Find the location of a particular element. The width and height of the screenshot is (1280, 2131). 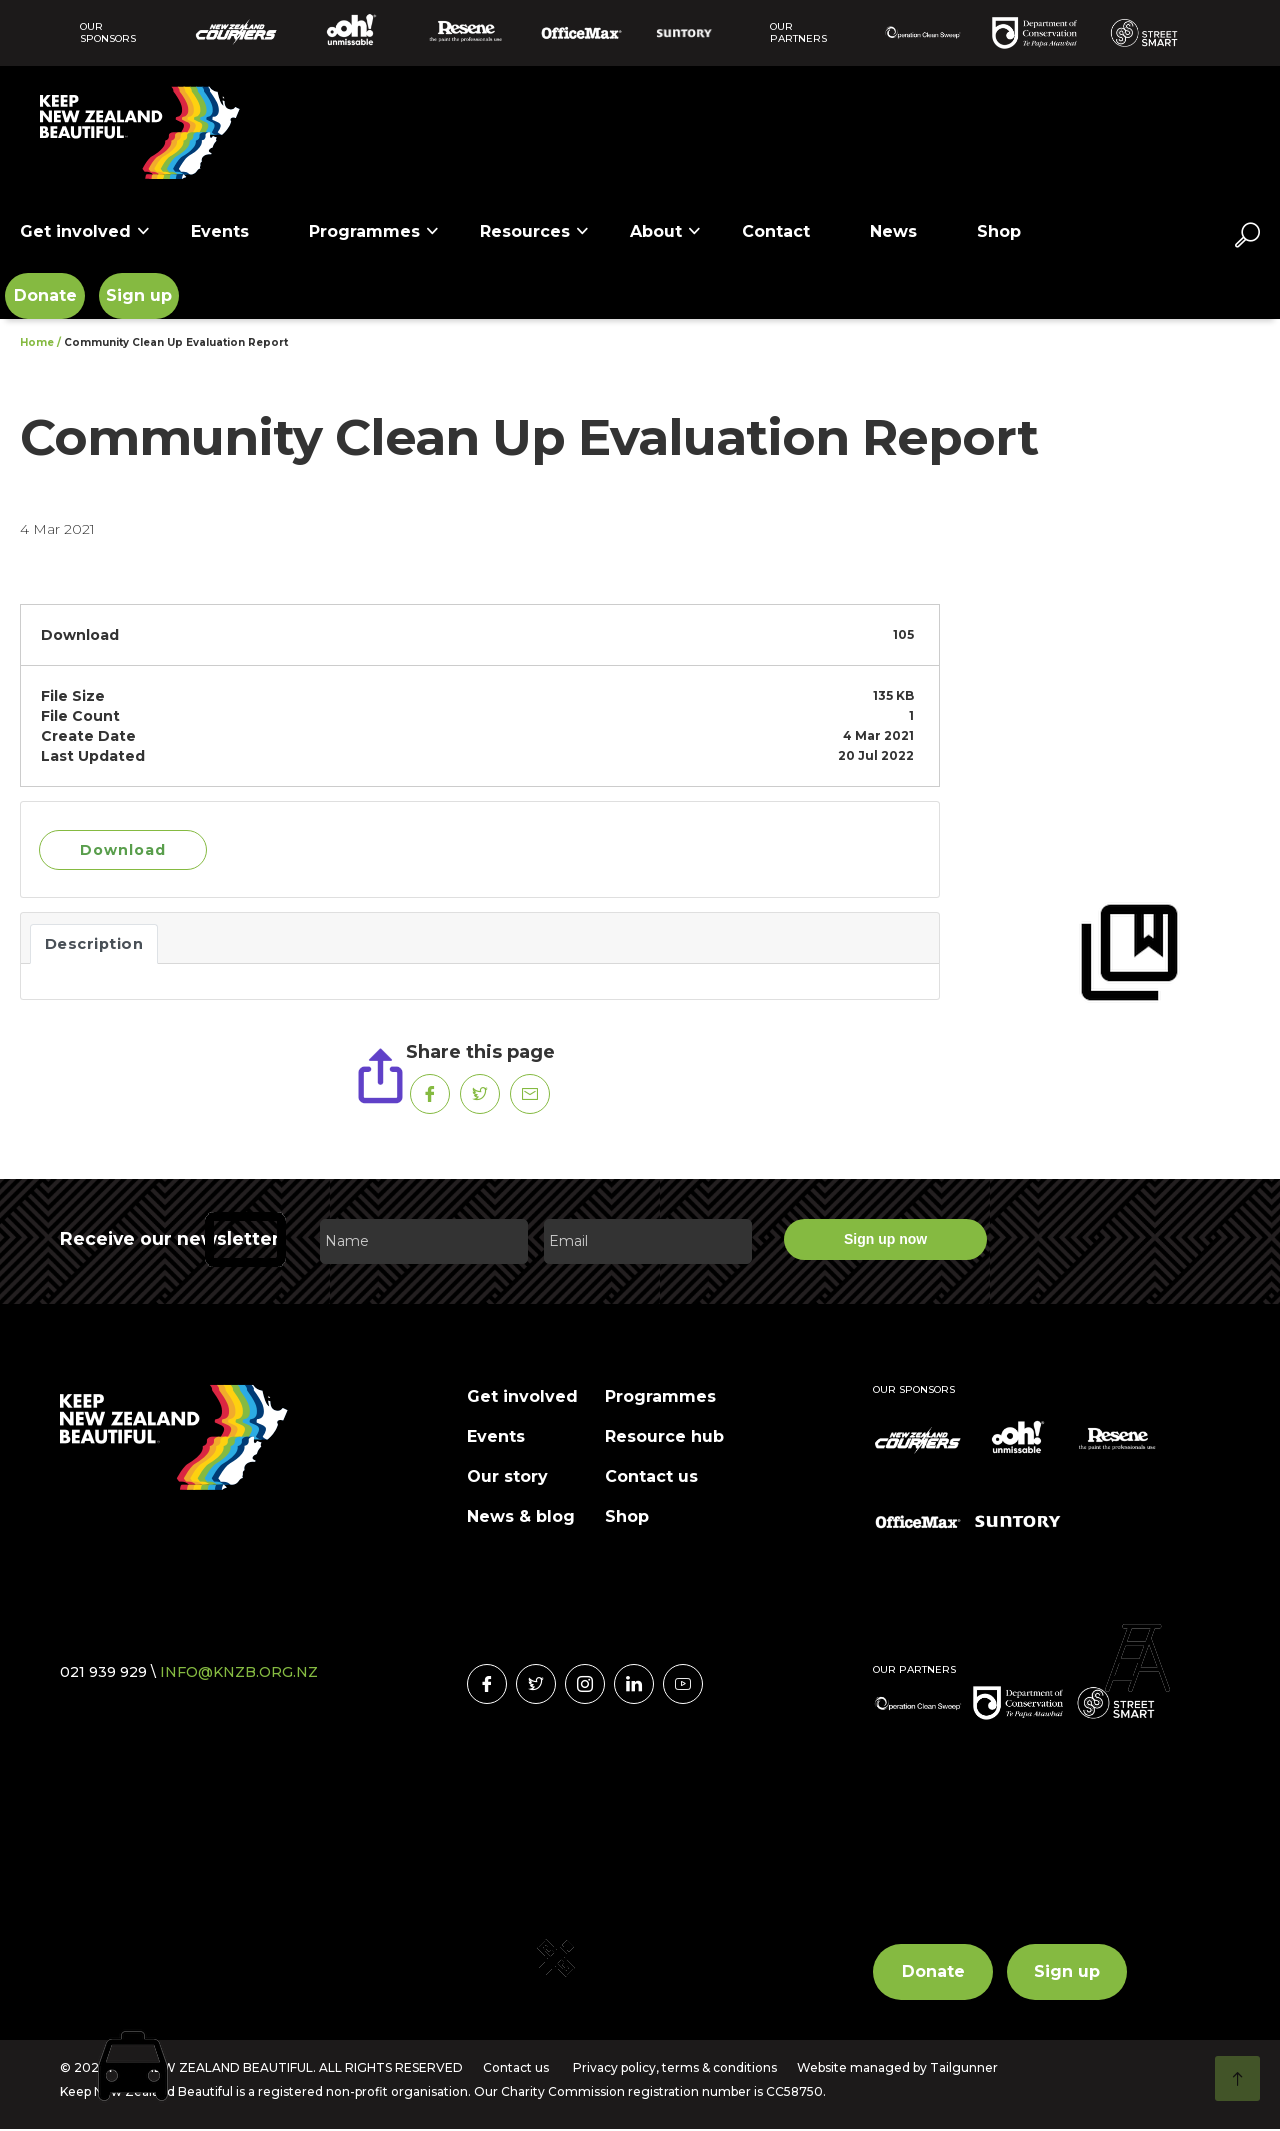

access design tools or editing services is located at coordinates (556, 1958).